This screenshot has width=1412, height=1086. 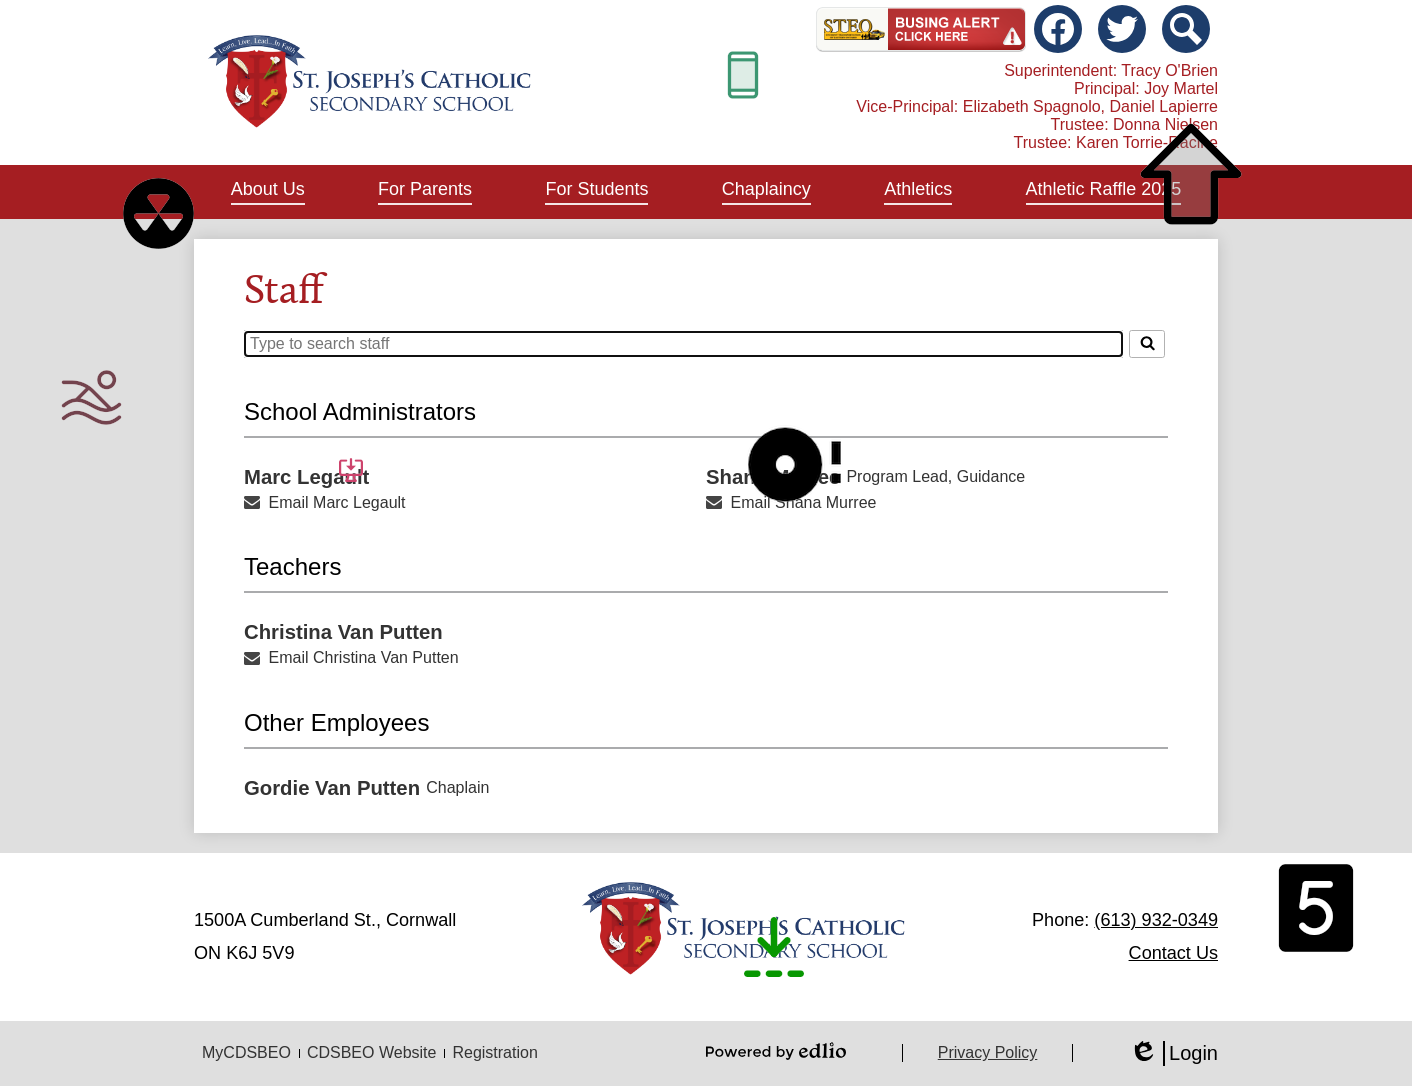 What do you see at coordinates (794, 464) in the screenshot?
I see `indicates storage disc is full` at bounding box center [794, 464].